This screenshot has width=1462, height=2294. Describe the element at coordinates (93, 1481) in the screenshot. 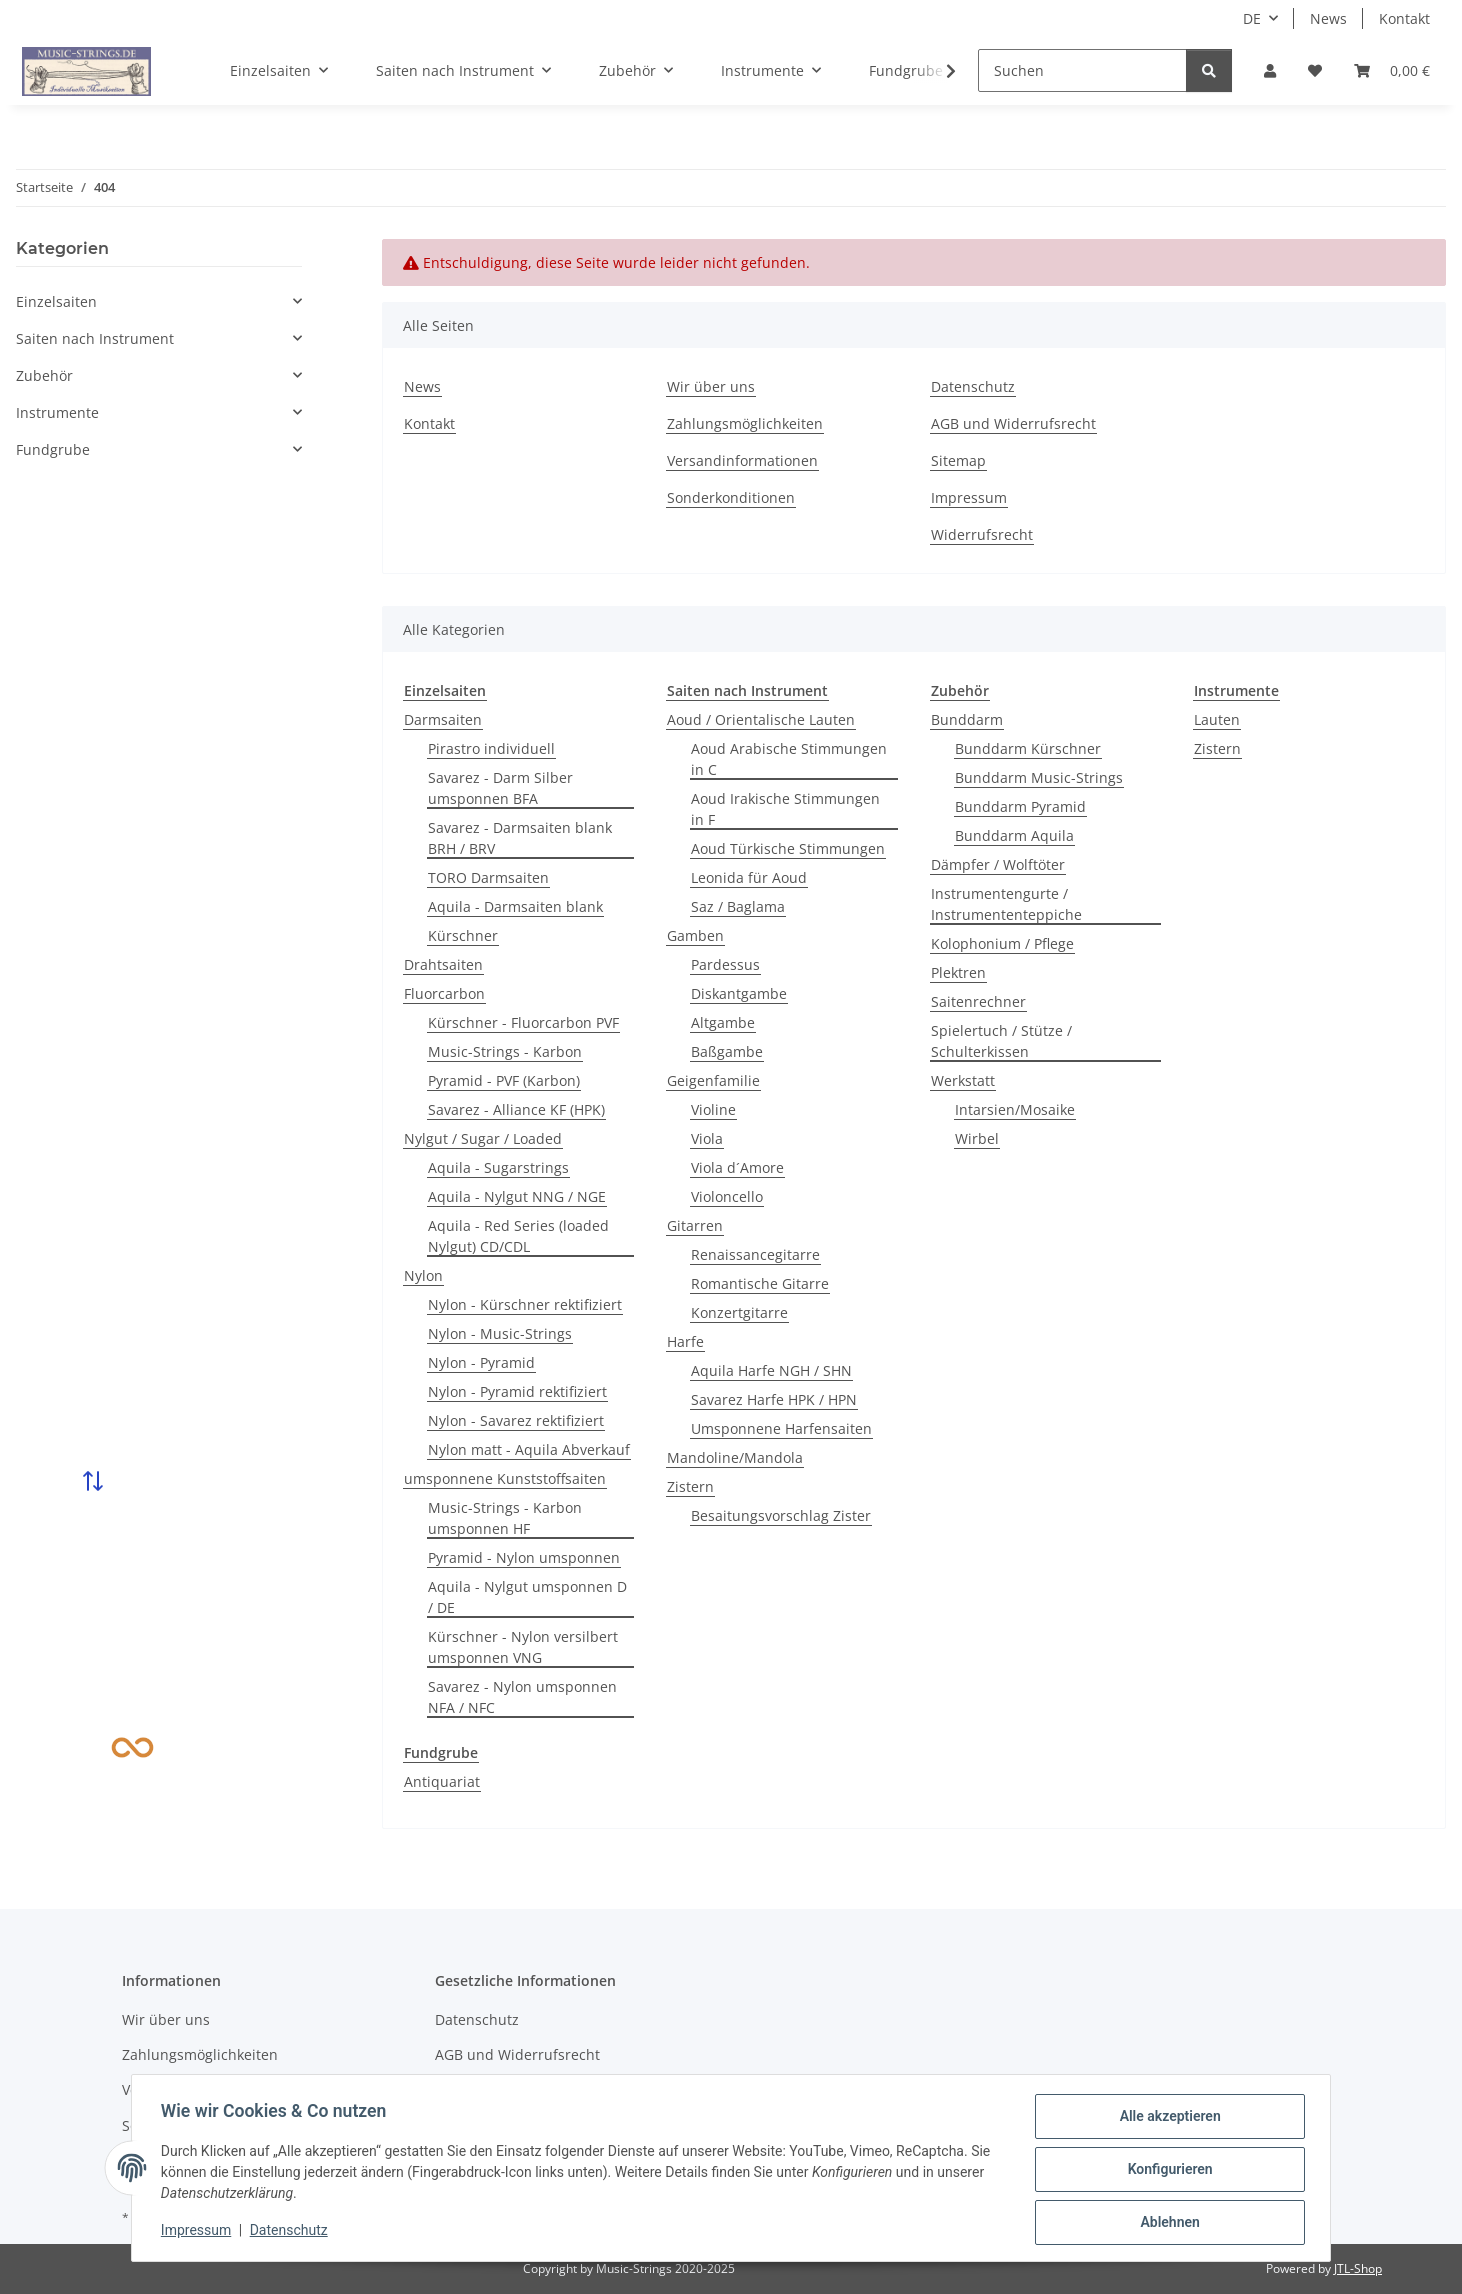

I see `sort items in ascending or descending order` at that location.